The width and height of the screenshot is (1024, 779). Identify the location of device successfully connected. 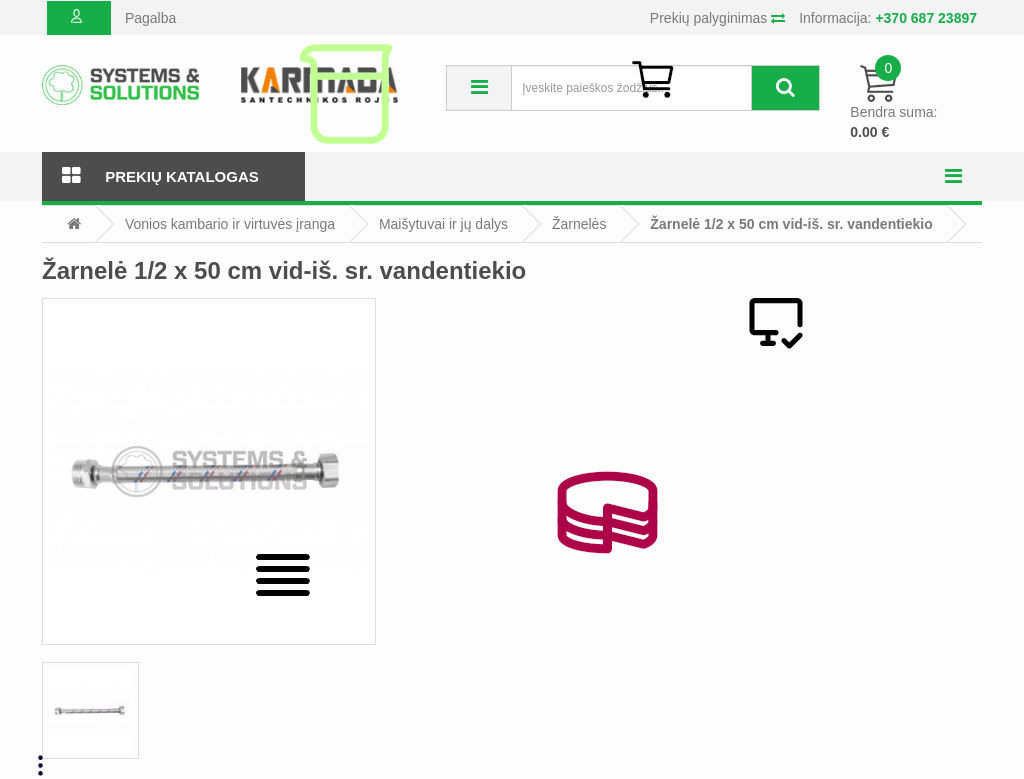
(776, 322).